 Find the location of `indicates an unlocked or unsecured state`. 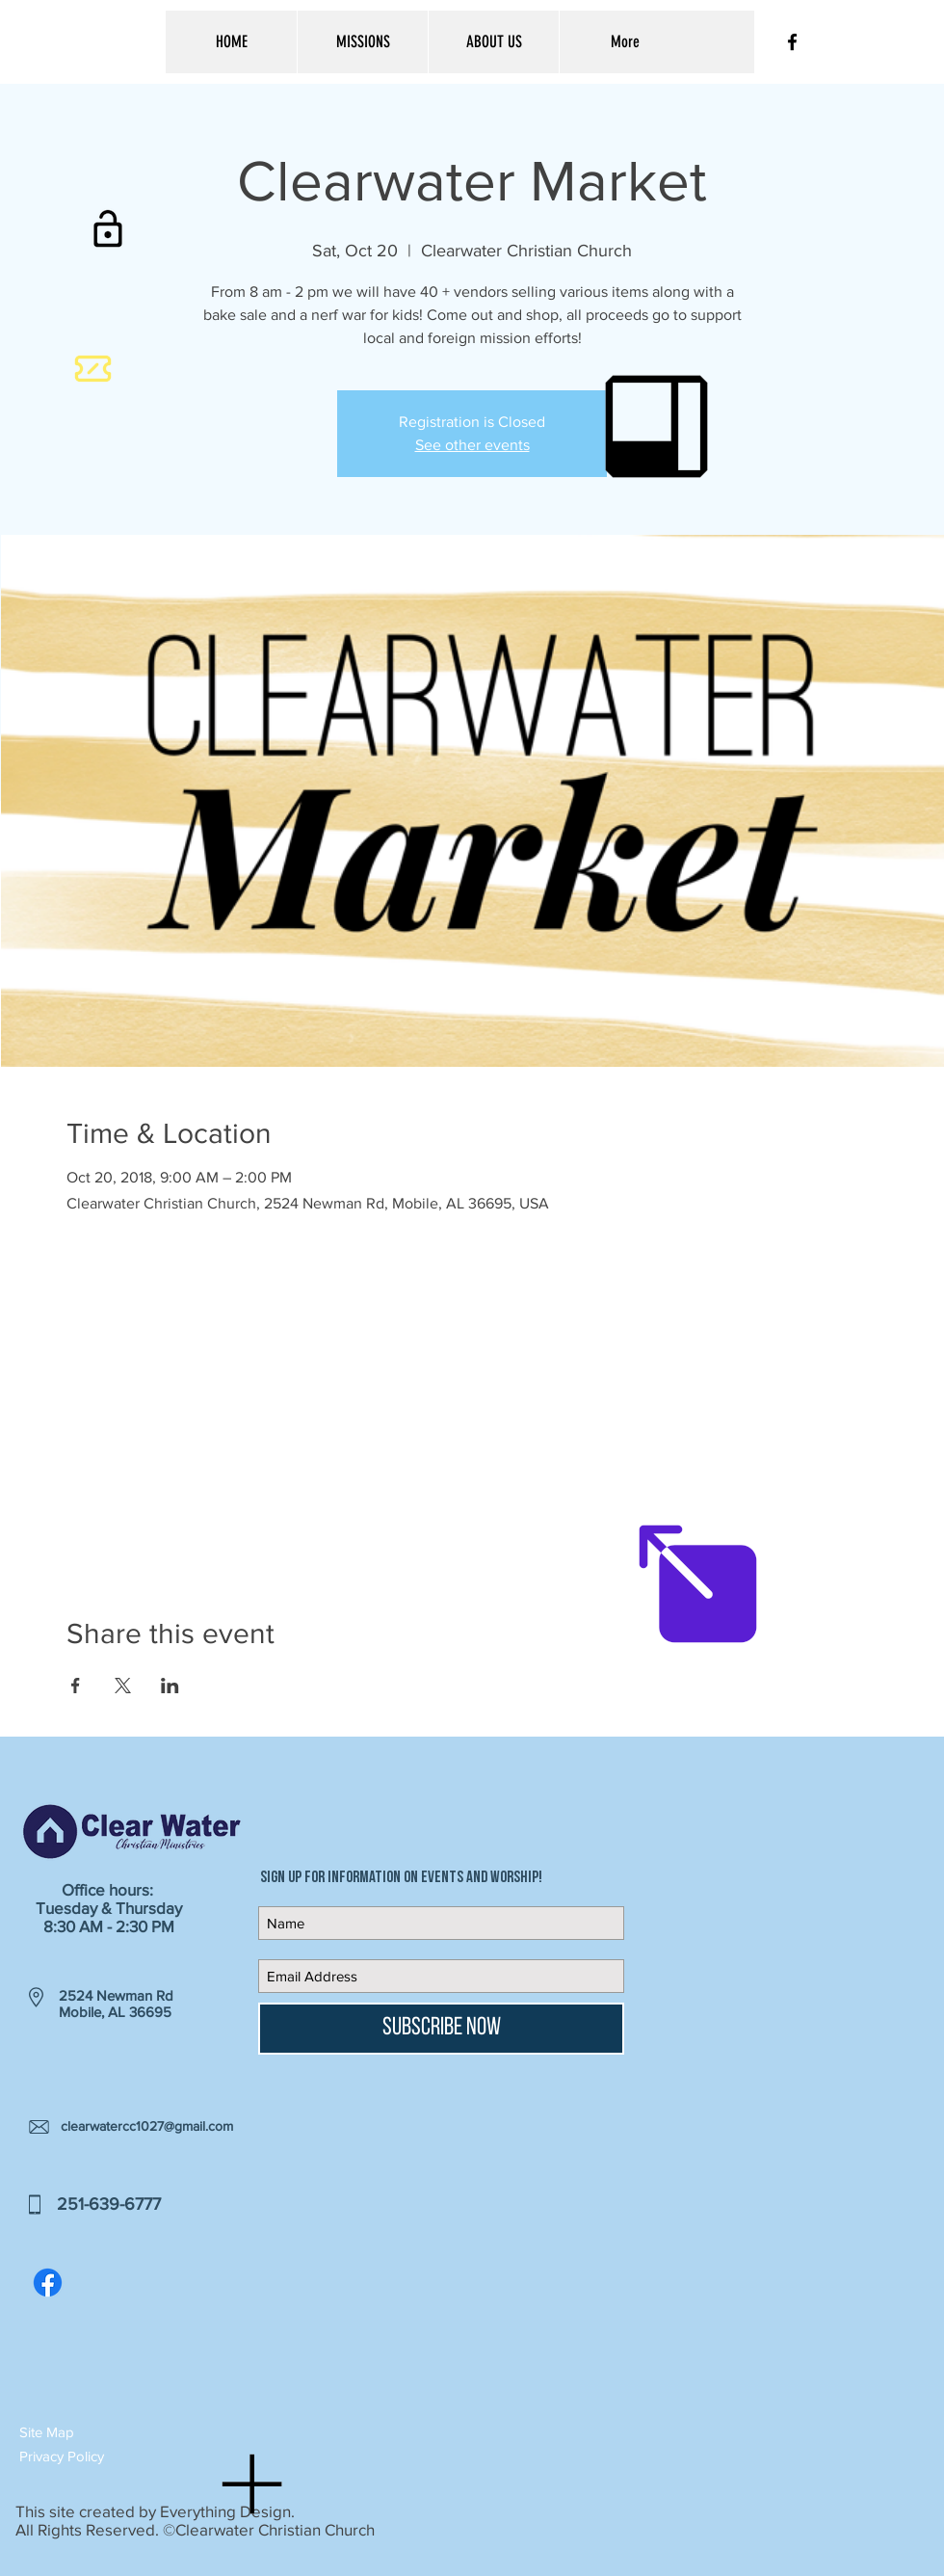

indicates an unlocked or unsecured state is located at coordinates (108, 229).